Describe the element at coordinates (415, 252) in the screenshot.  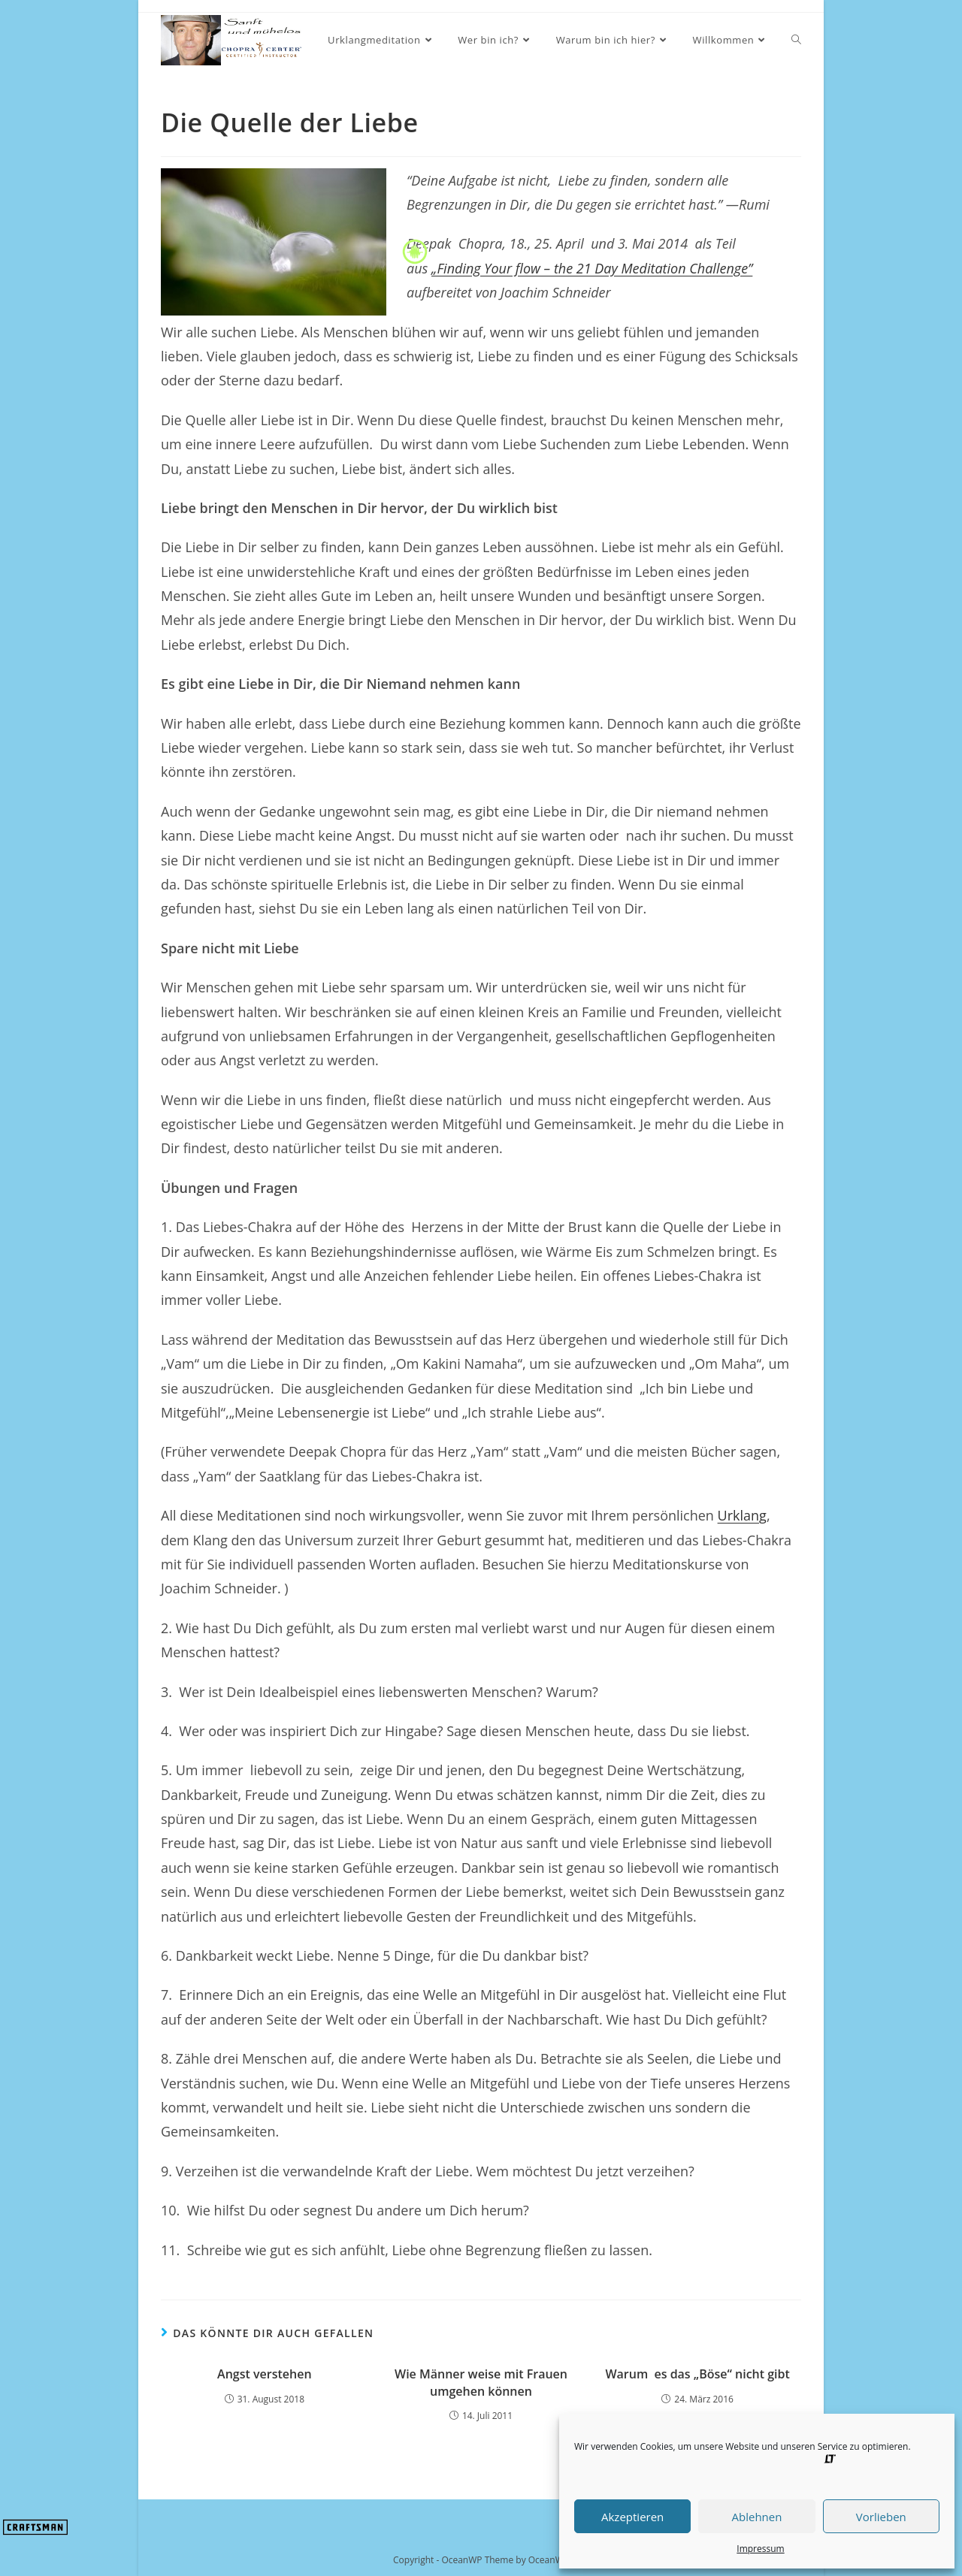
I see `creative commons sampling license indicator` at that location.